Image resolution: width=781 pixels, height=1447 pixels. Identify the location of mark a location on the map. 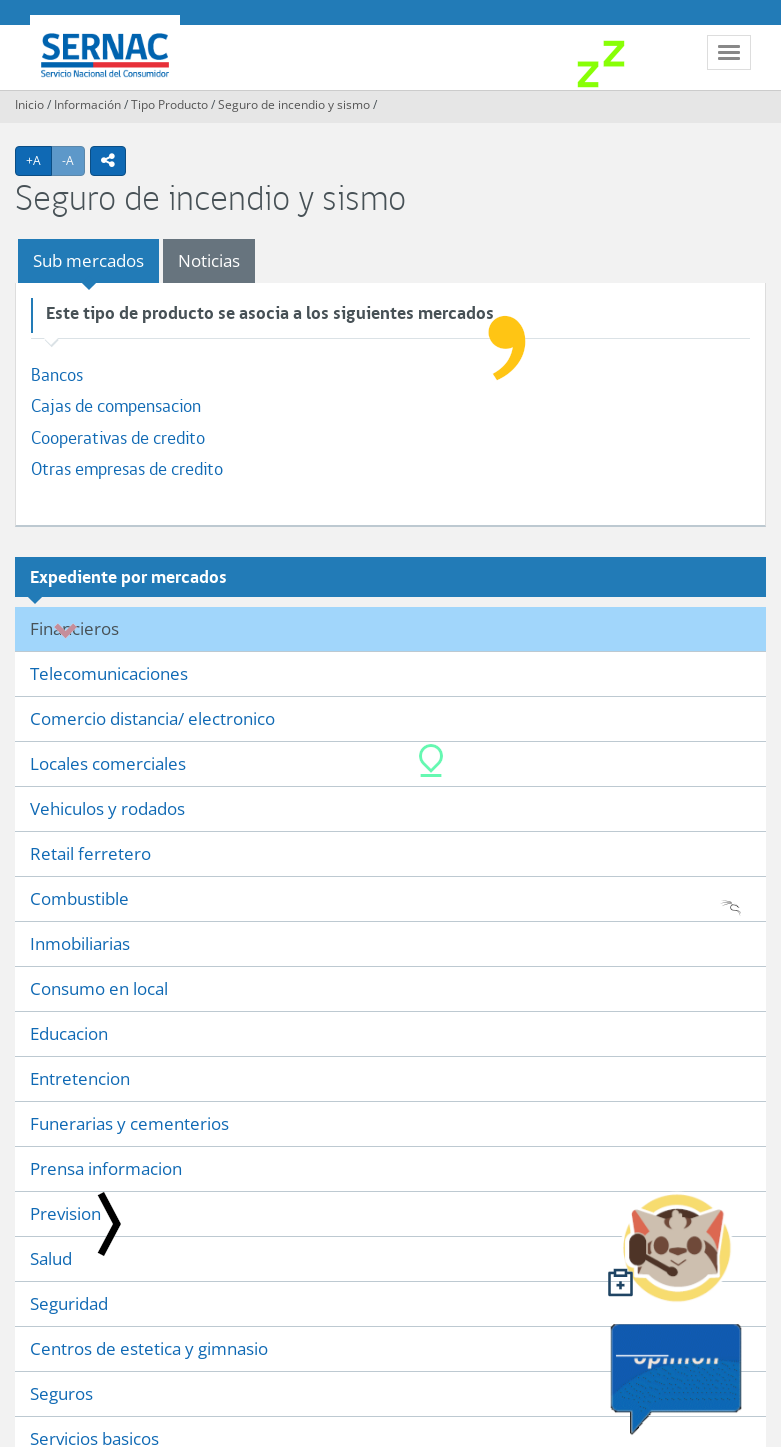
(431, 759).